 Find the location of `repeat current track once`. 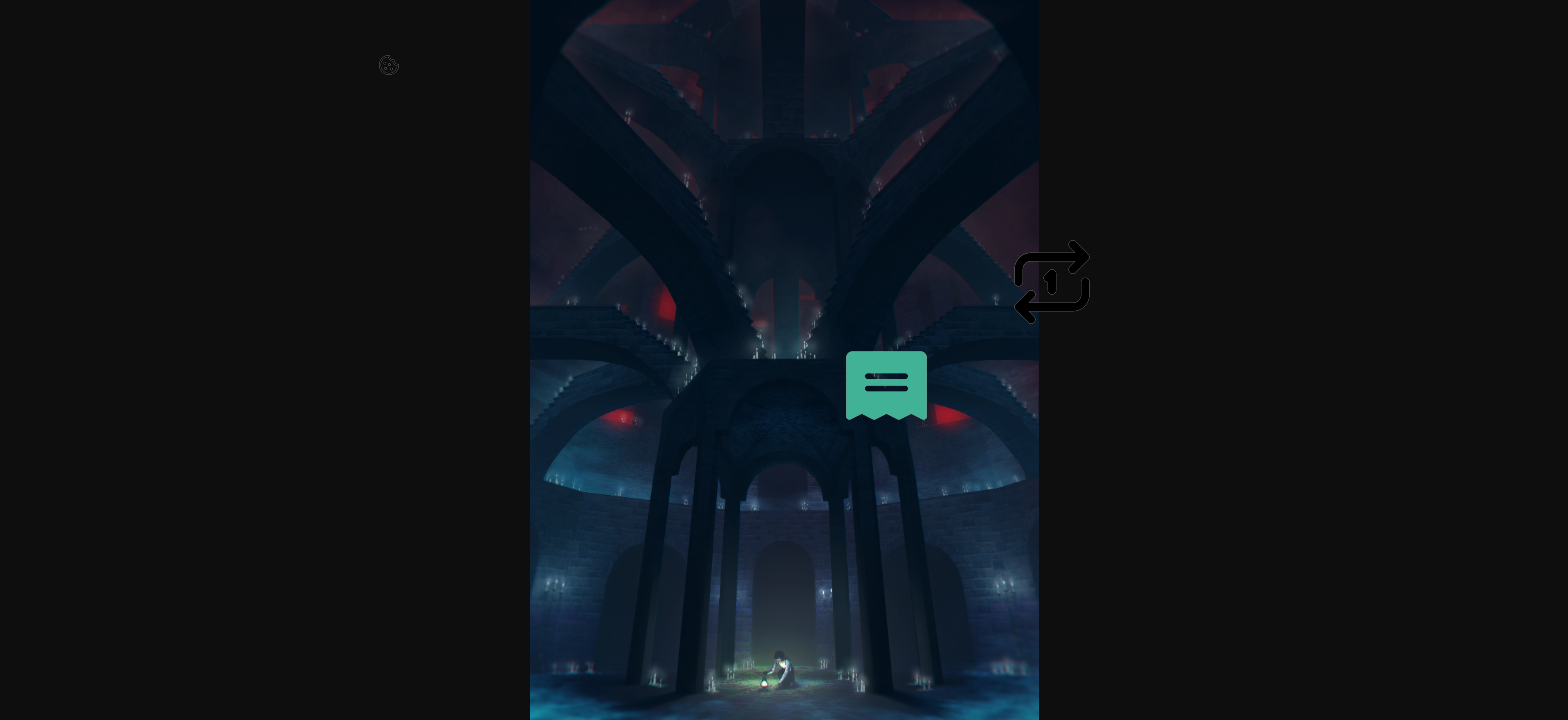

repeat current track once is located at coordinates (1052, 282).